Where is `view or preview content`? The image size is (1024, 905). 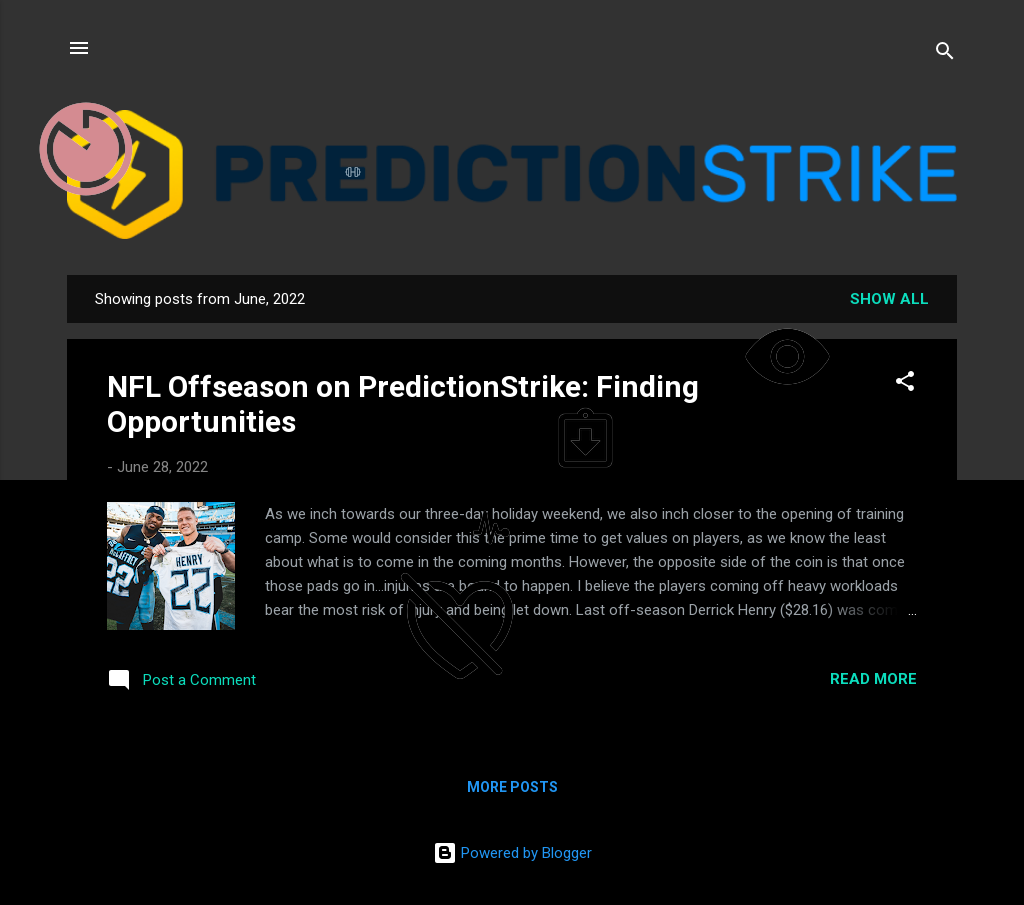 view or preview content is located at coordinates (787, 356).